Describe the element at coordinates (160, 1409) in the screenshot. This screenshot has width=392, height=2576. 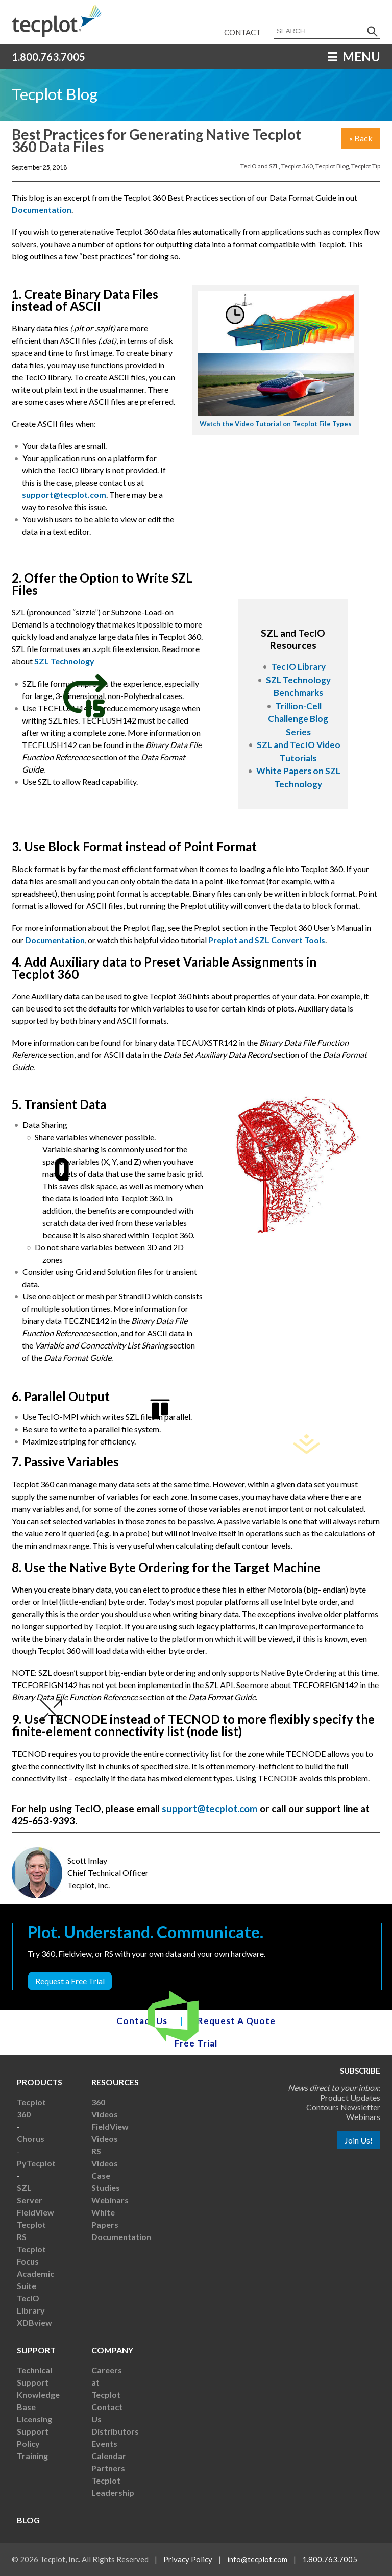
I see `align selected elements to the top` at that location.